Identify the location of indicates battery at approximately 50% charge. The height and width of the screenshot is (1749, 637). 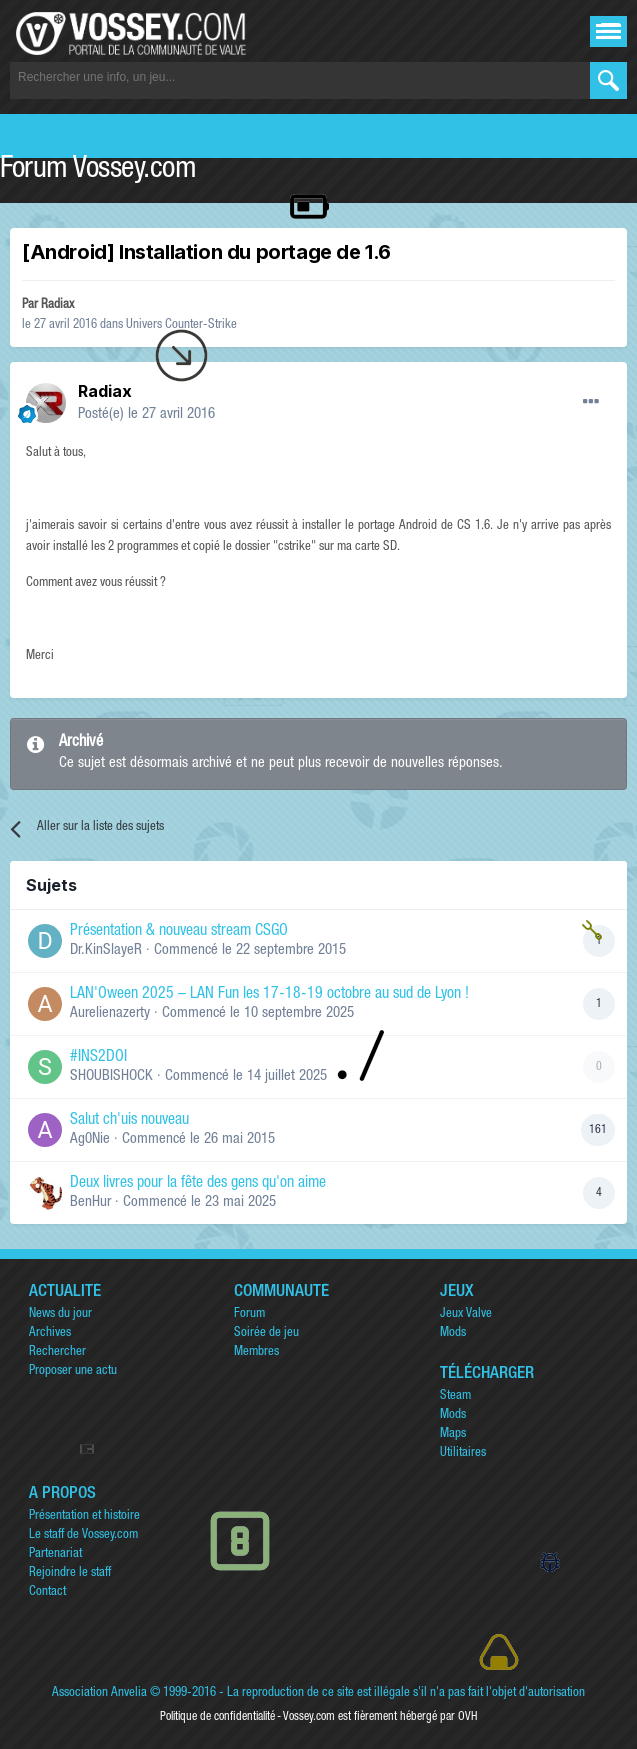
(308, 206).